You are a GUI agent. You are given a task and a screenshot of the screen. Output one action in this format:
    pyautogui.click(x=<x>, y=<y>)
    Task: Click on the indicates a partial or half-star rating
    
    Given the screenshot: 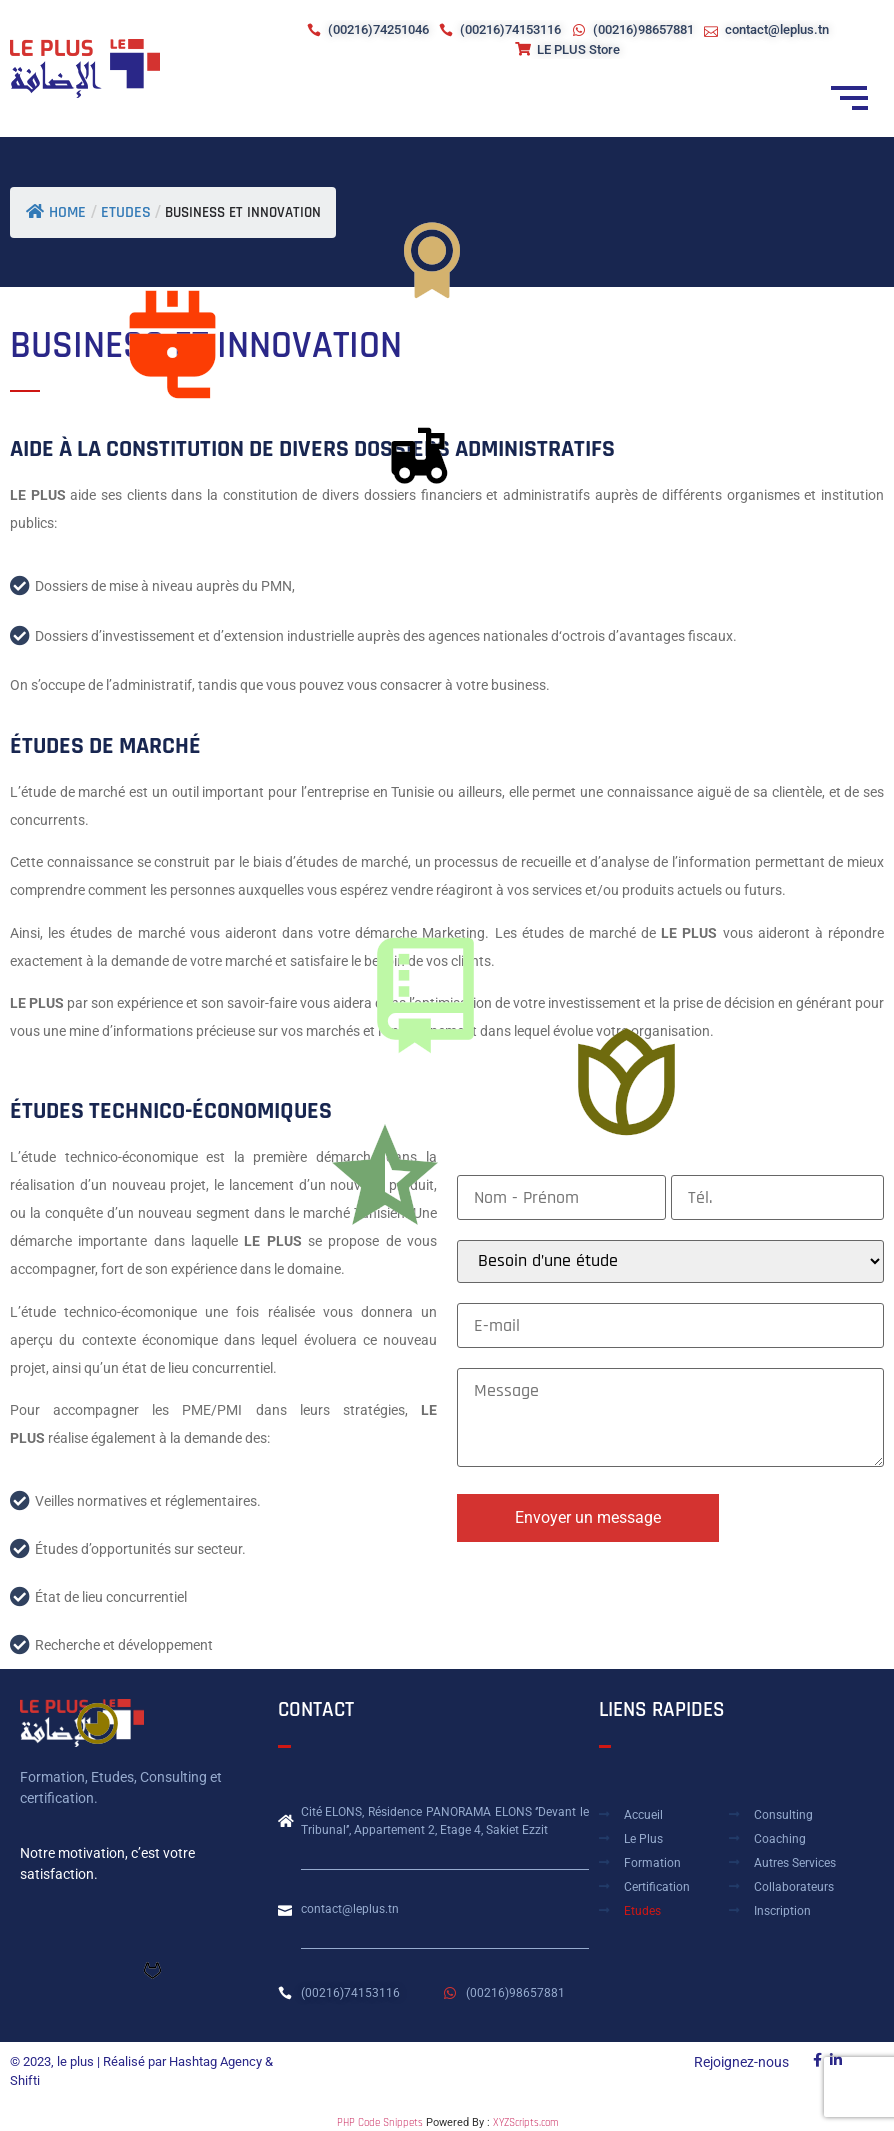 What is the action you would take?
    pyautogui.click(x=385, y=1177)
    